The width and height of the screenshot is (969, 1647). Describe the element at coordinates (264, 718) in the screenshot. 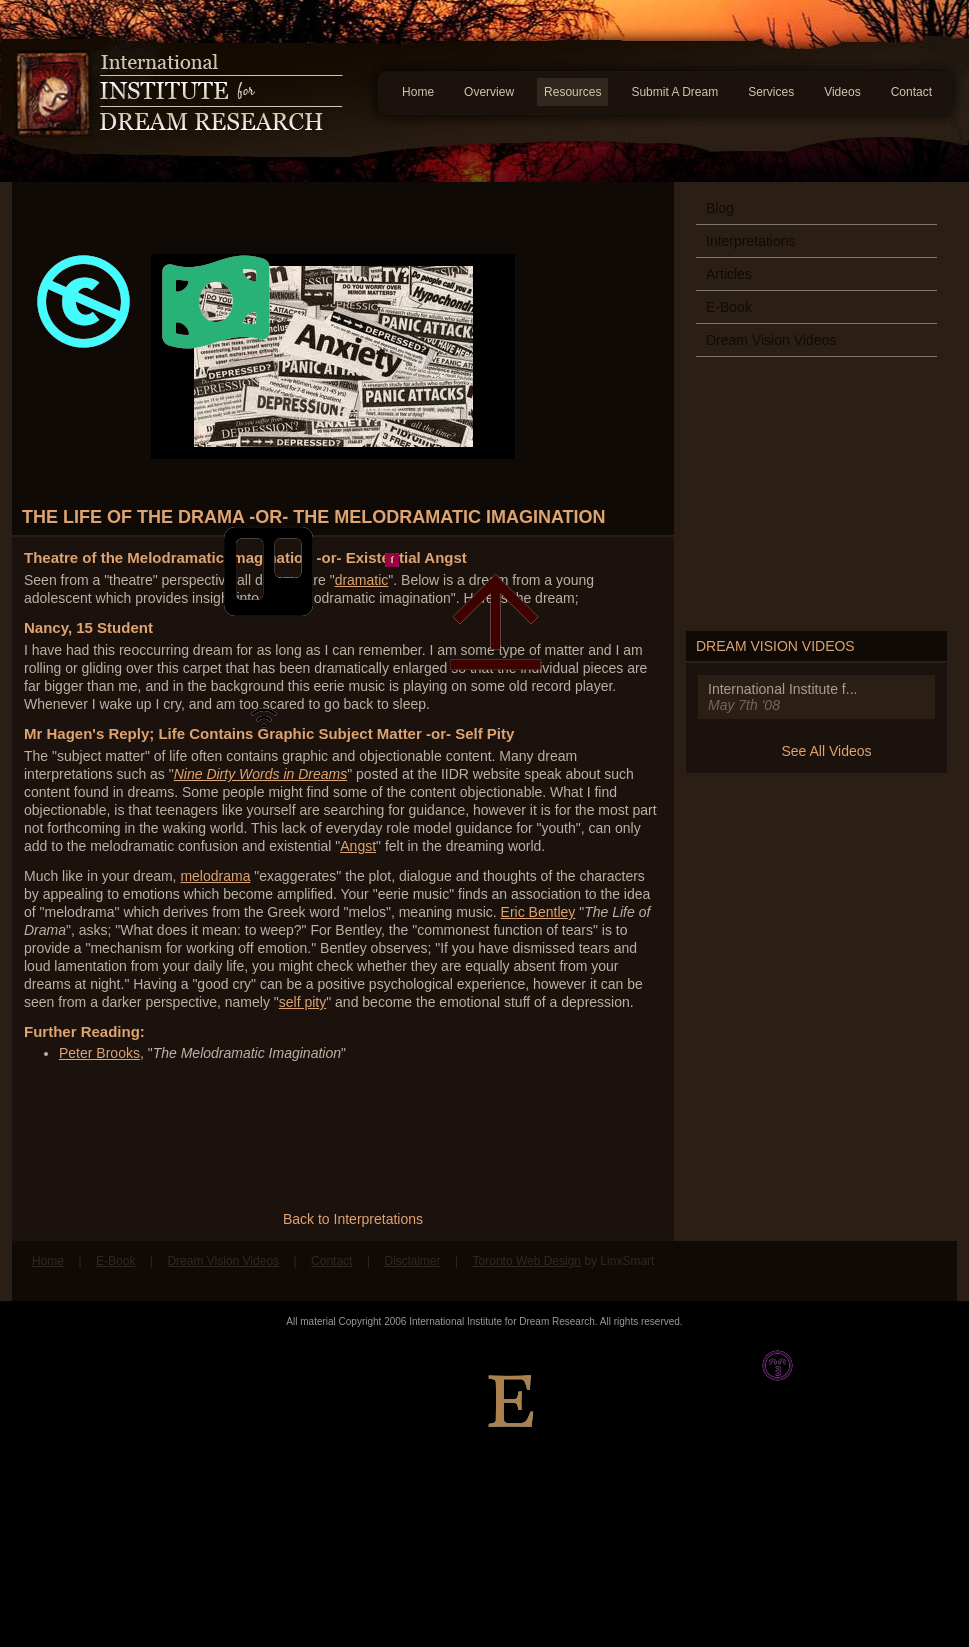

I see `indicates strong wifi connection` at that location.